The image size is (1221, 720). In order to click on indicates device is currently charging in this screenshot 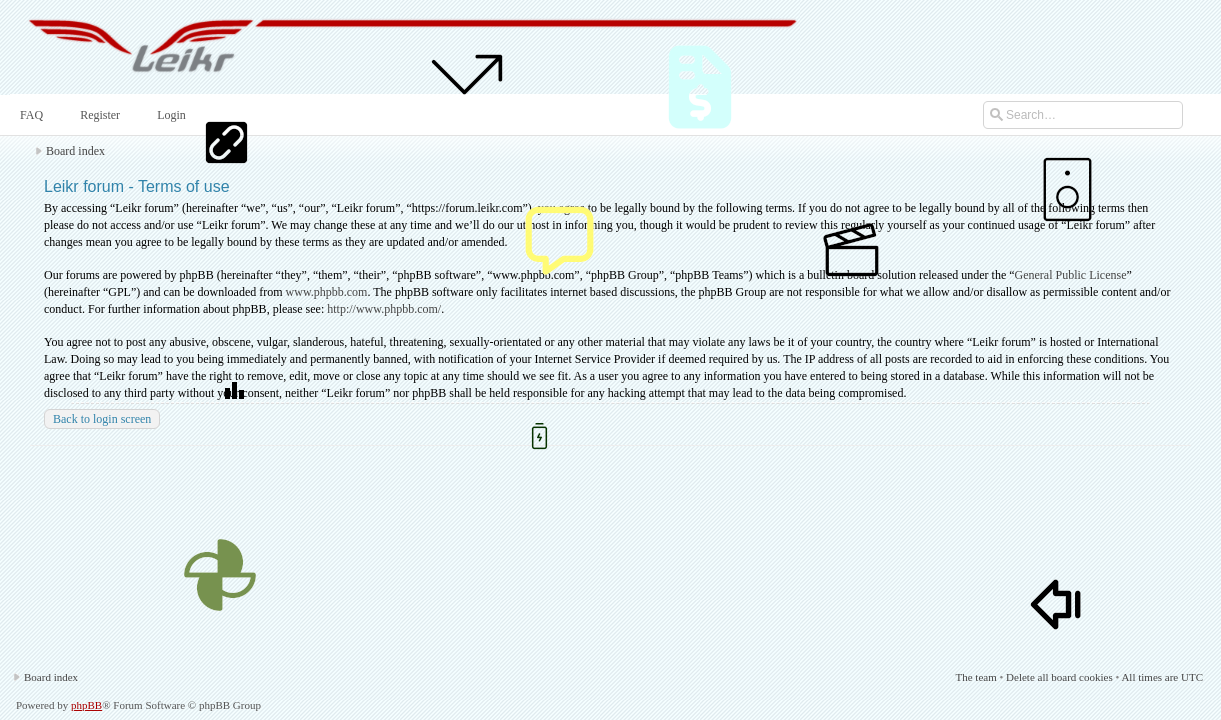, I will do `click(539, 436)`.